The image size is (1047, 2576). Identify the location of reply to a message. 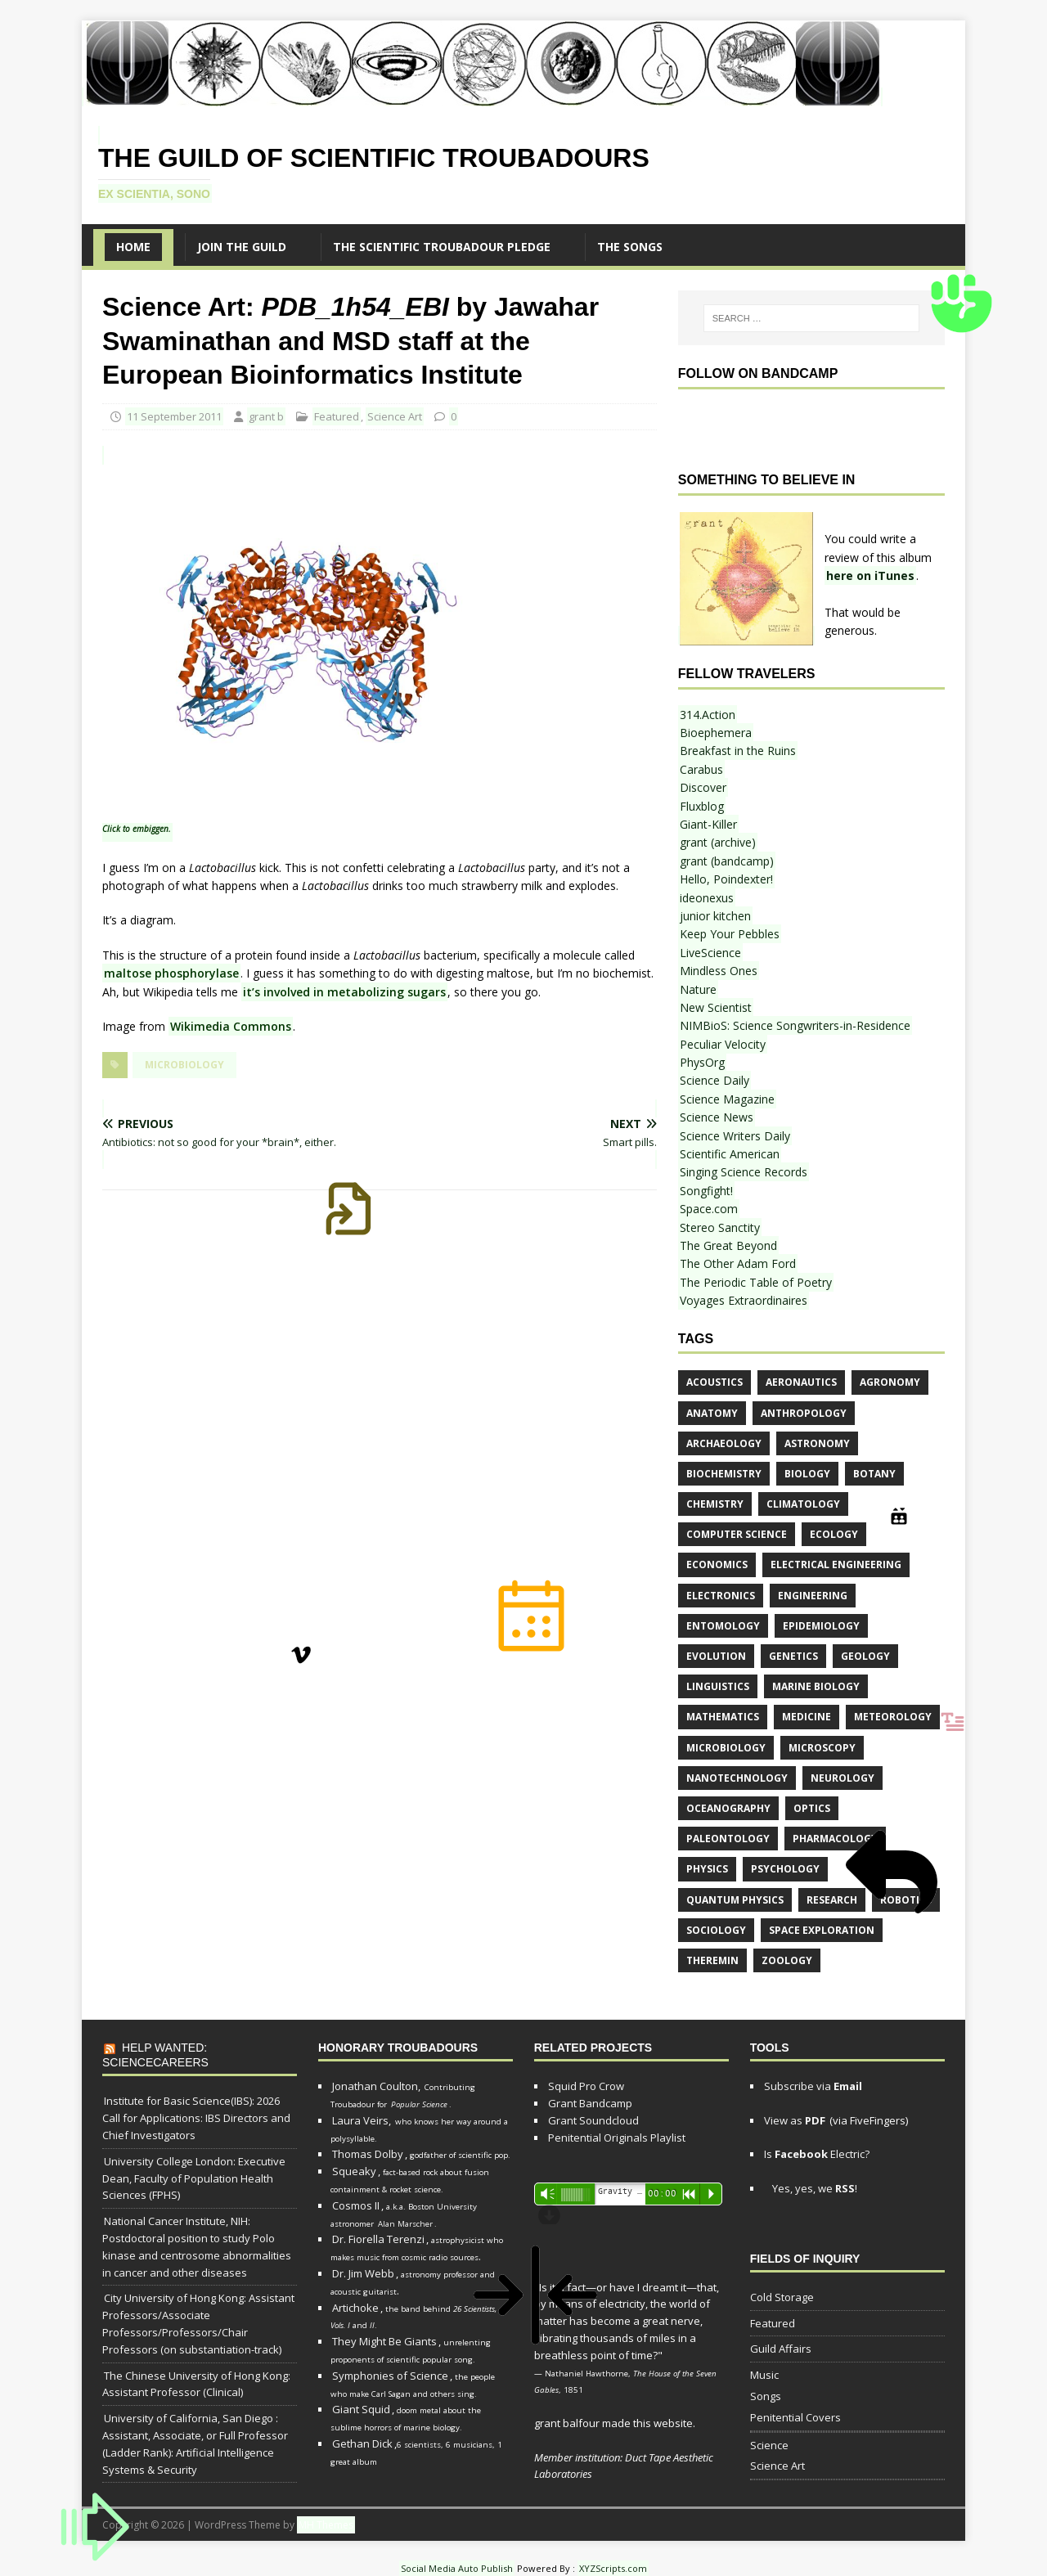
(892, 1873).